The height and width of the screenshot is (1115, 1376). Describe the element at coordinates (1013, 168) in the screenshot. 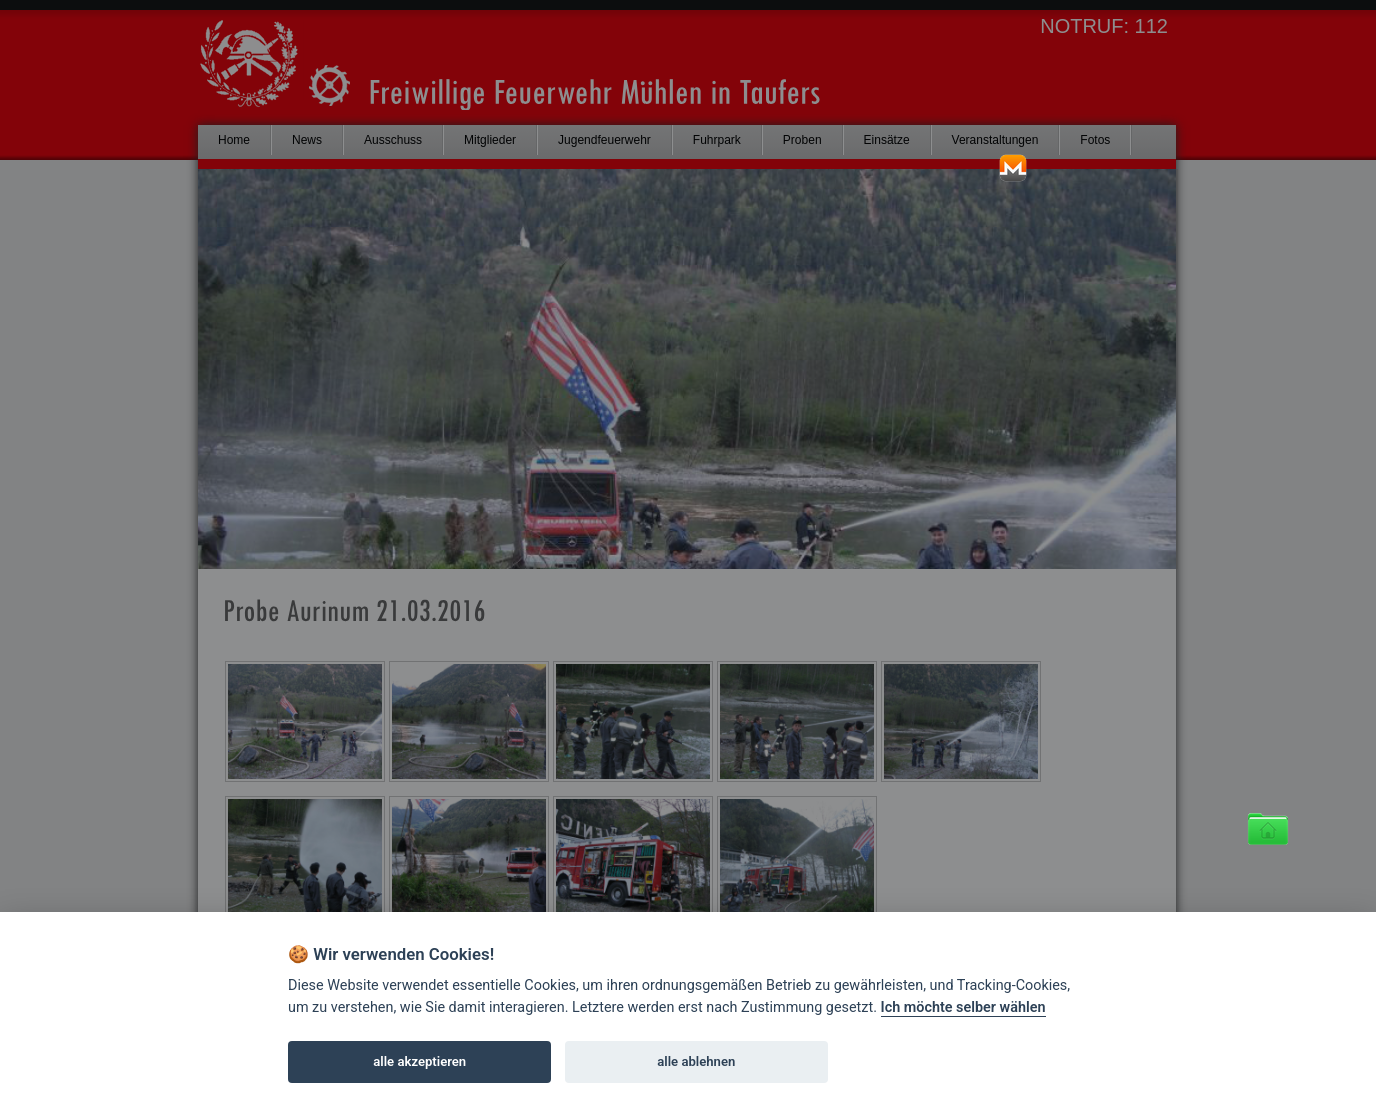

I see `open the Monero cryptocurrency wallet app` at that location.